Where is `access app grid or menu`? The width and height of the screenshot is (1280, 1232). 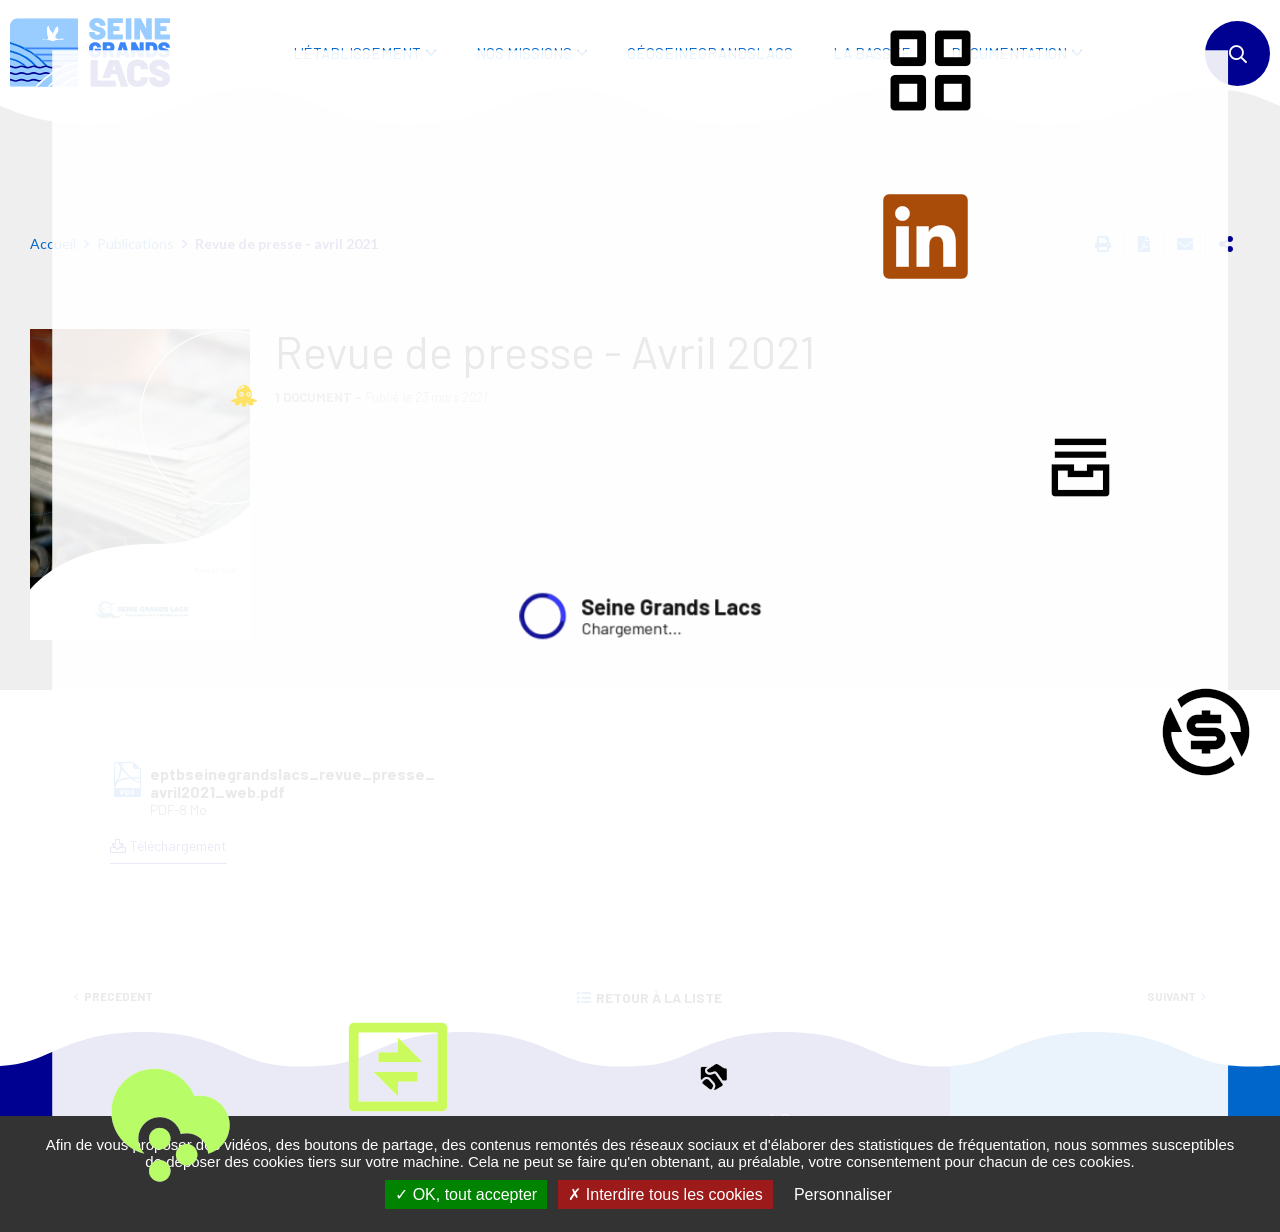 access app grid or menu is located at coordinates (930, 70).